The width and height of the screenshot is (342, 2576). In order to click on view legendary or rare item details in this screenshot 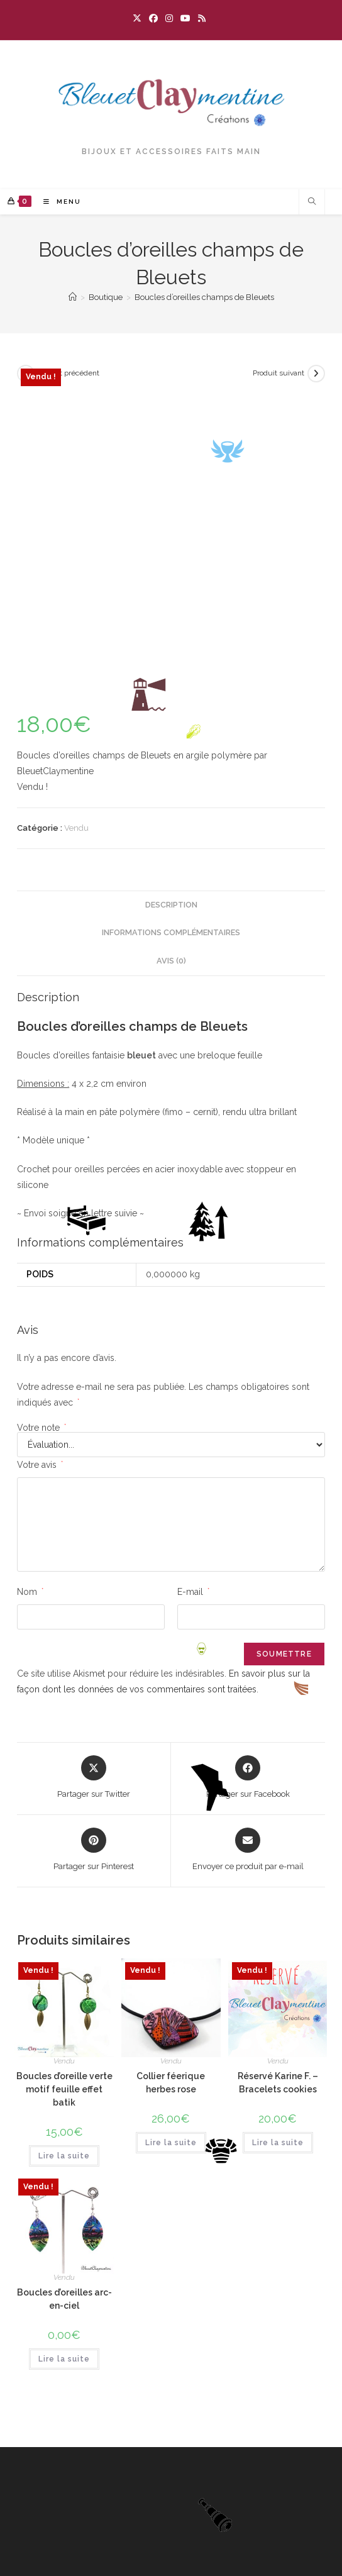, I will do `click(228, 450)`.